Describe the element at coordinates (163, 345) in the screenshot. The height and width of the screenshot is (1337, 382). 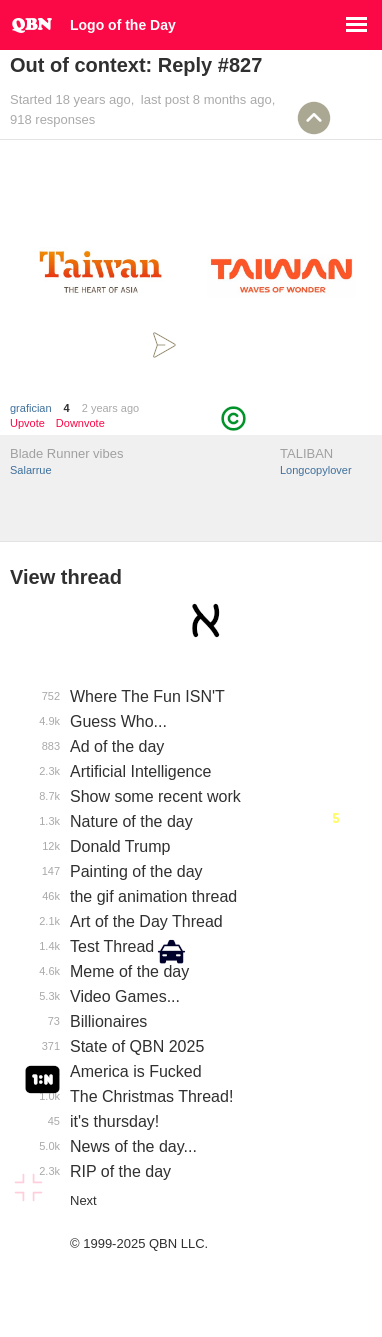
I see `send a message` at that location.